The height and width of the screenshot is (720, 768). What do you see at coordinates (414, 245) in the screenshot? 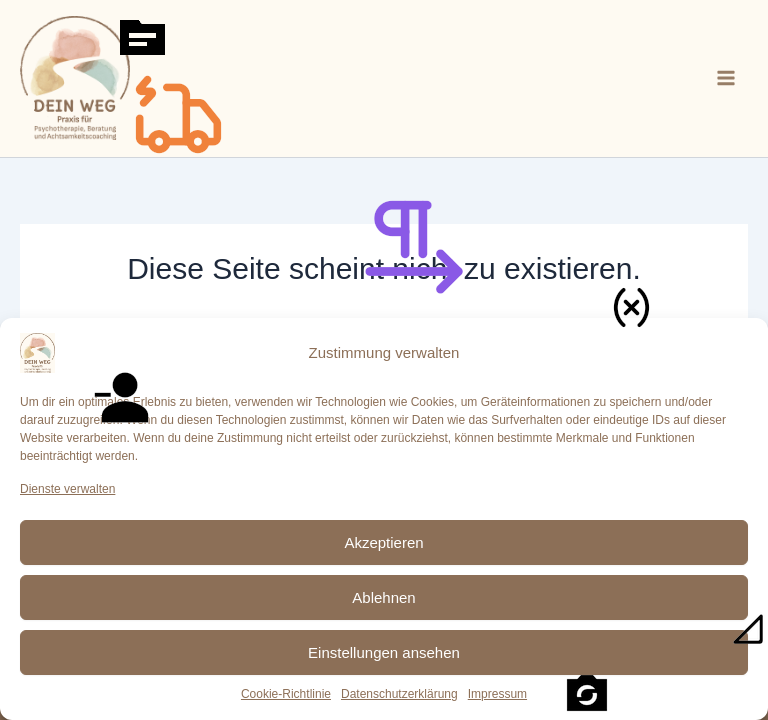
I see `move paragraph to the right` at bounding box center [414, 245].